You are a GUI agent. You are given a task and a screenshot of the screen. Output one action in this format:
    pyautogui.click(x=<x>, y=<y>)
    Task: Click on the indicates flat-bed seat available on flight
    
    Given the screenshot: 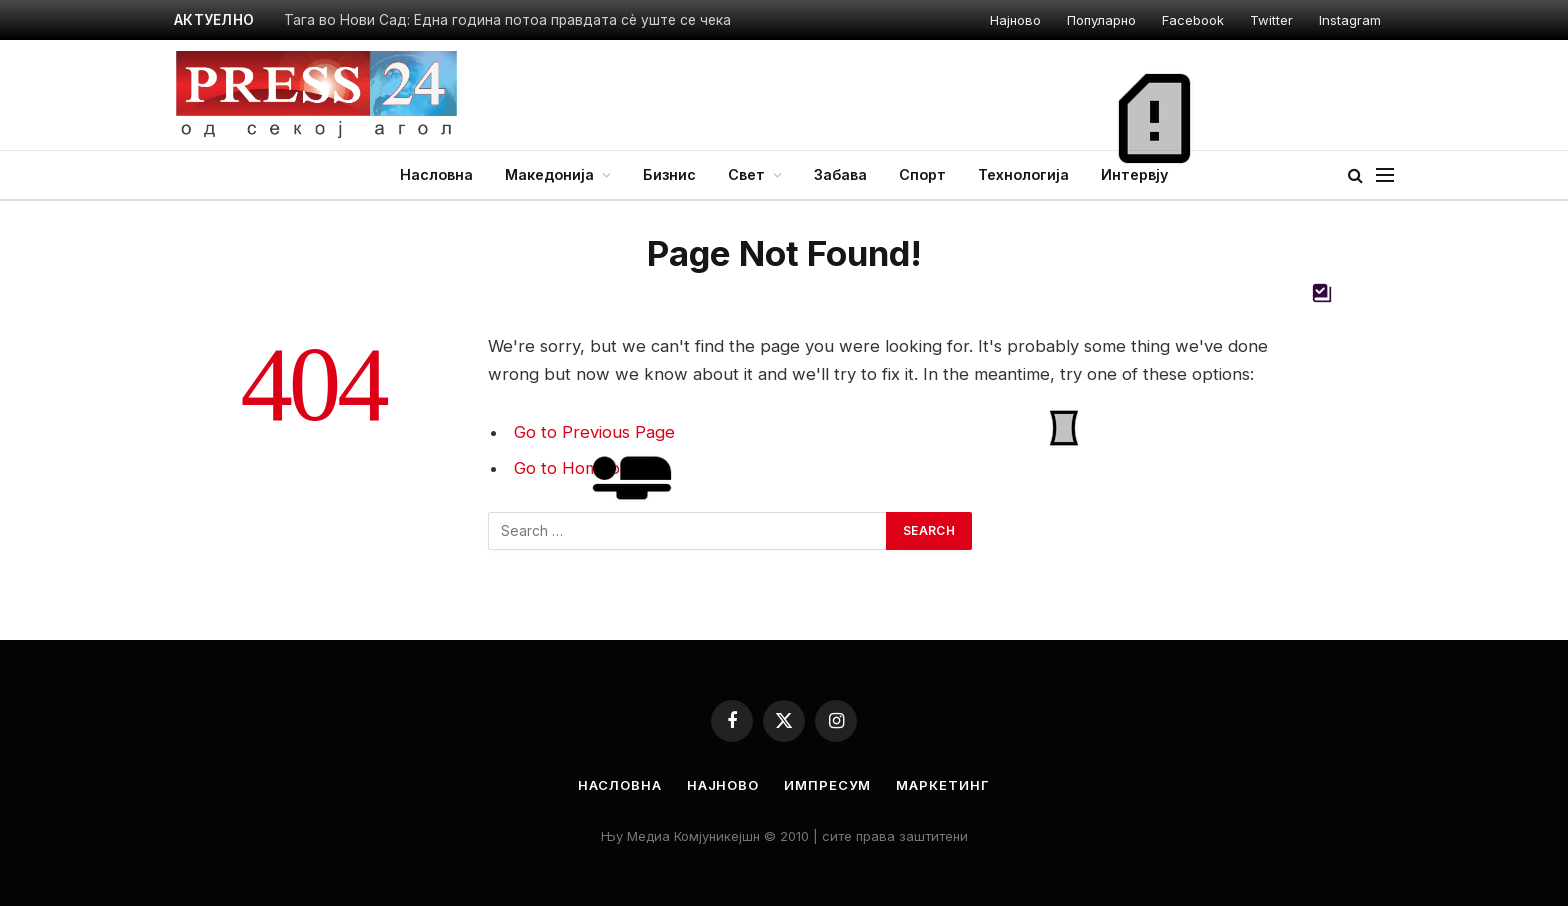 What is the action you would take?
    pyautogui.click(x=632, y=476)
    